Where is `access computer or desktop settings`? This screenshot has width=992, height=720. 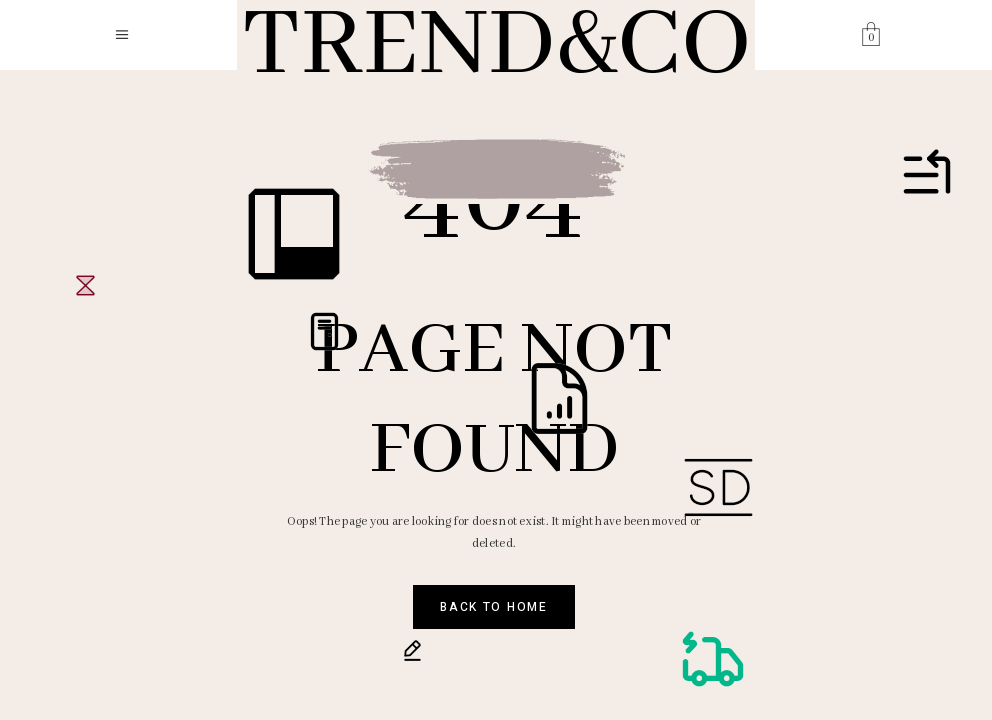 access computer or desktop settings is located at coordinates (324, 331).